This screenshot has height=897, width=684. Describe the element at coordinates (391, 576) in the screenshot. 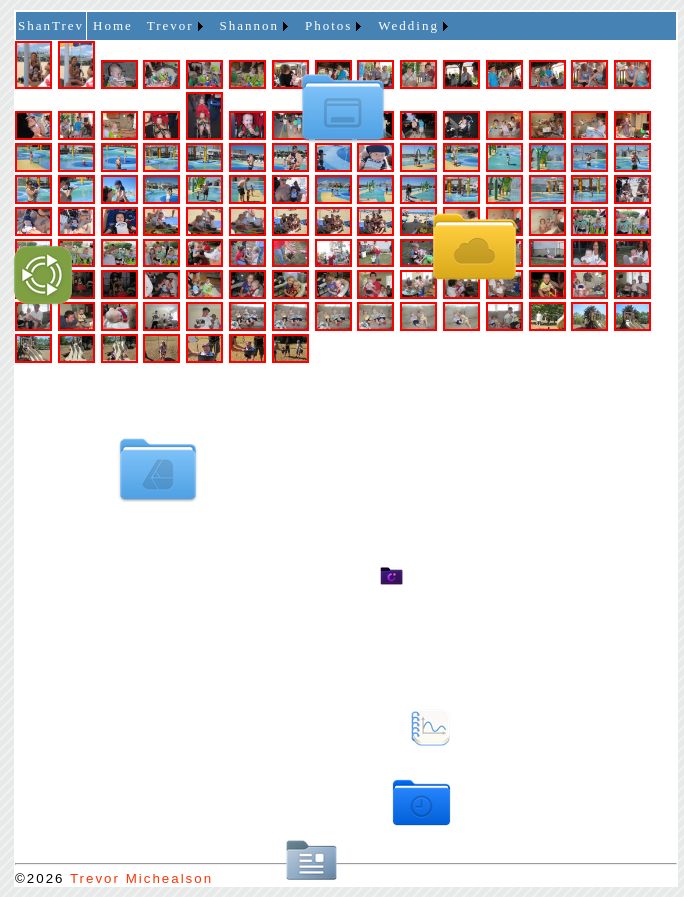

I see `open wondershare democreator project folder` at that location.